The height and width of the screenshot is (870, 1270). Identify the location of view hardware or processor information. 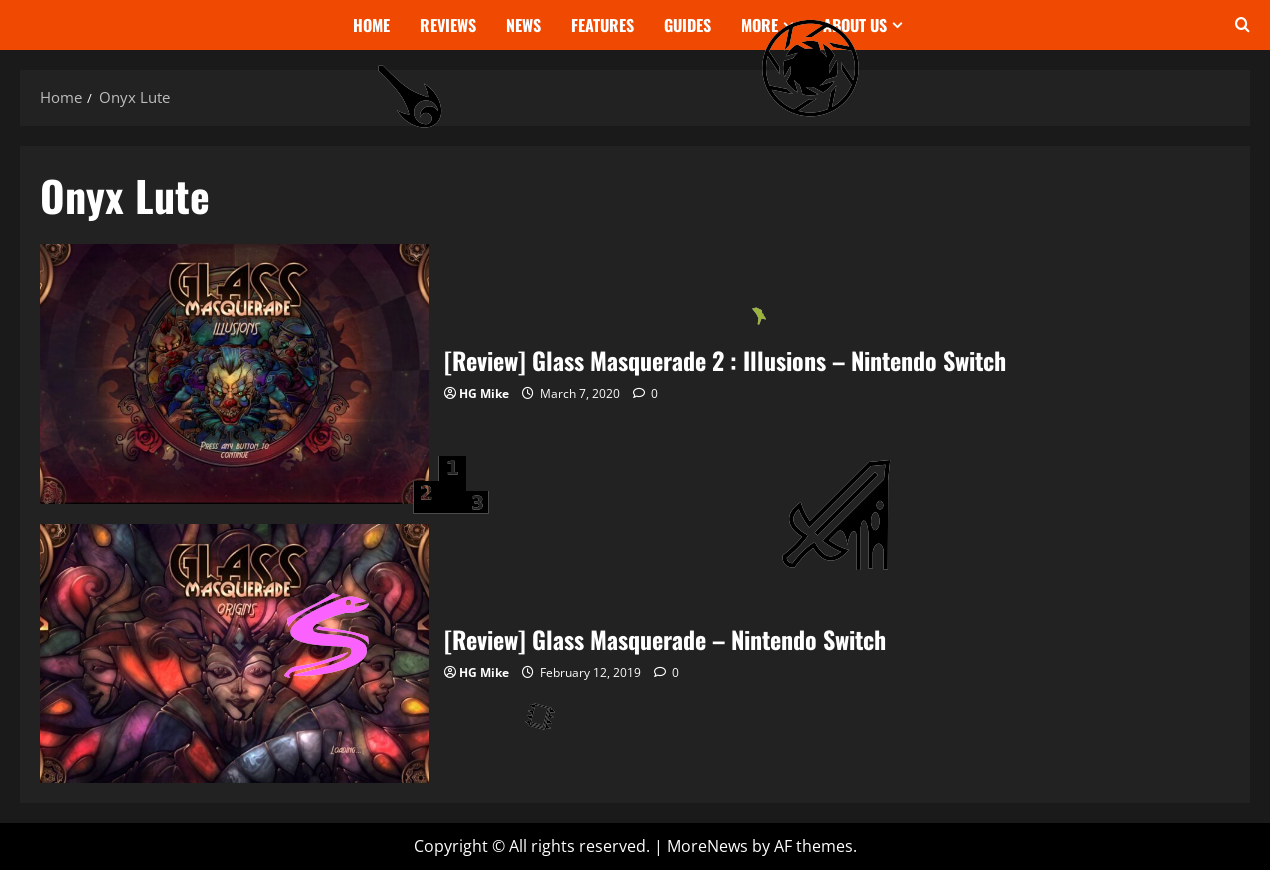
(540, 717).